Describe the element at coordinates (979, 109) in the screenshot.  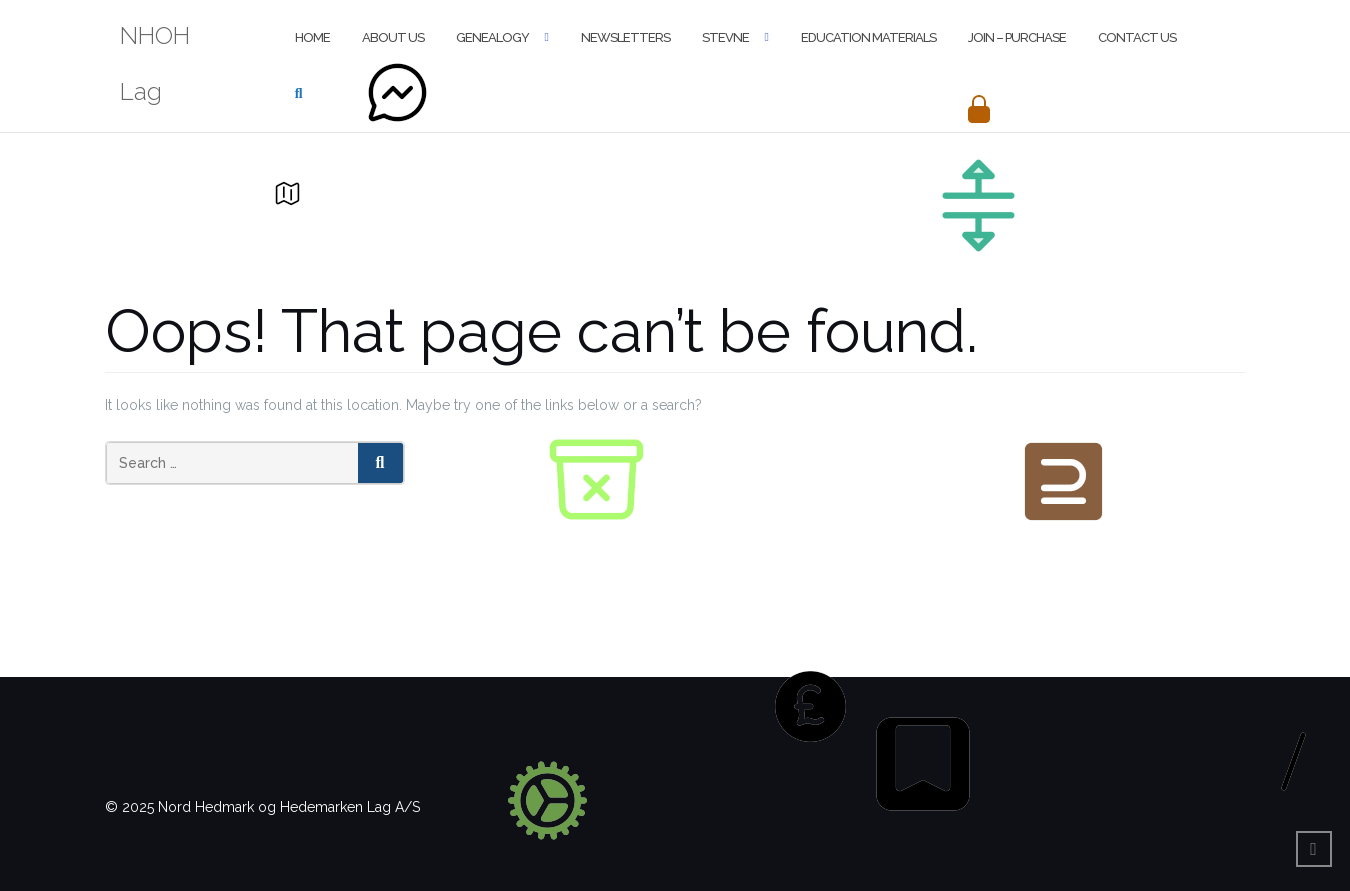
I see `indicates a locked or secured item` at that location.